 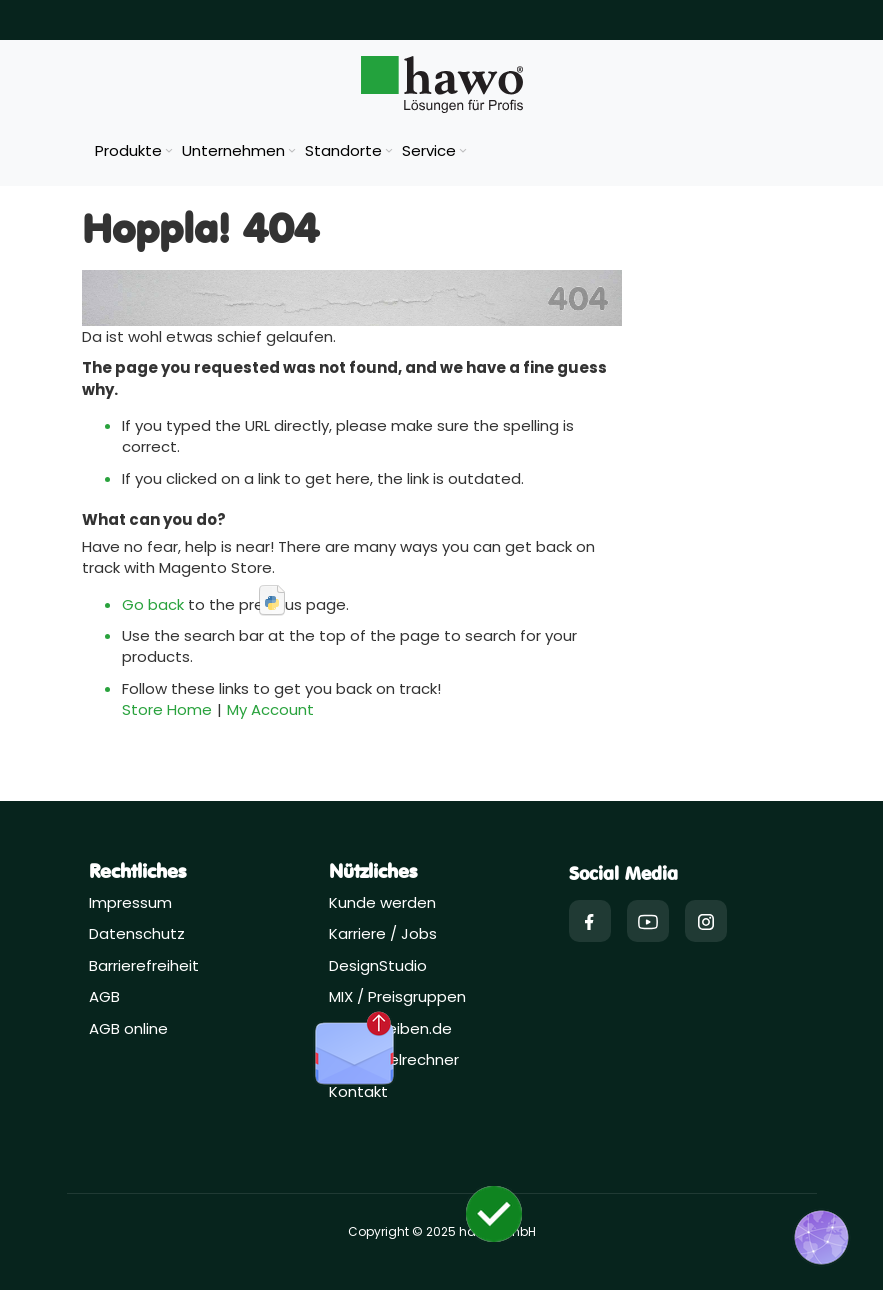 I want to click on send an email or message, so click(x=354, y=1053).